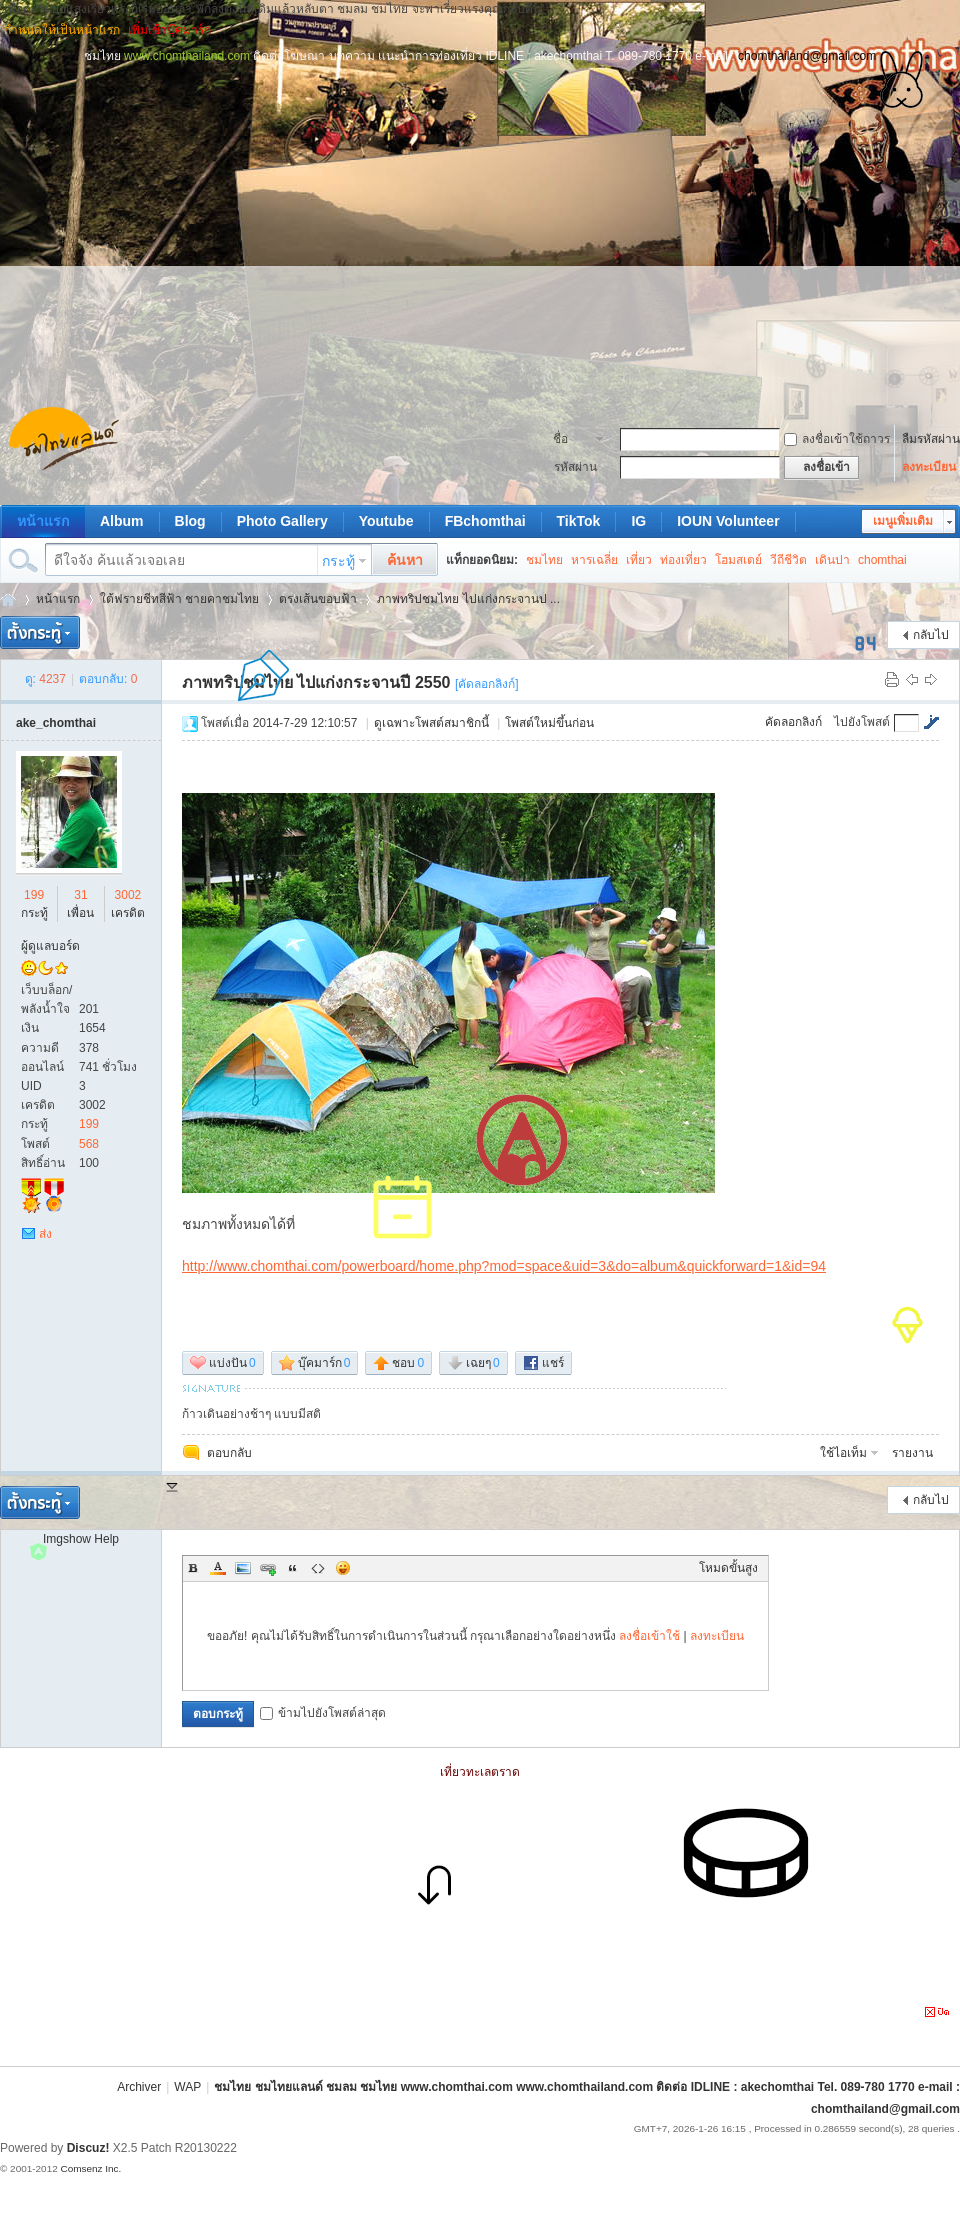 The height and width of the screenshot is (2228, 960). What do you see at coordinates (522, 1140) in the screenshot?
I see `edit profile or settings` at bounding box center [522, 1140].